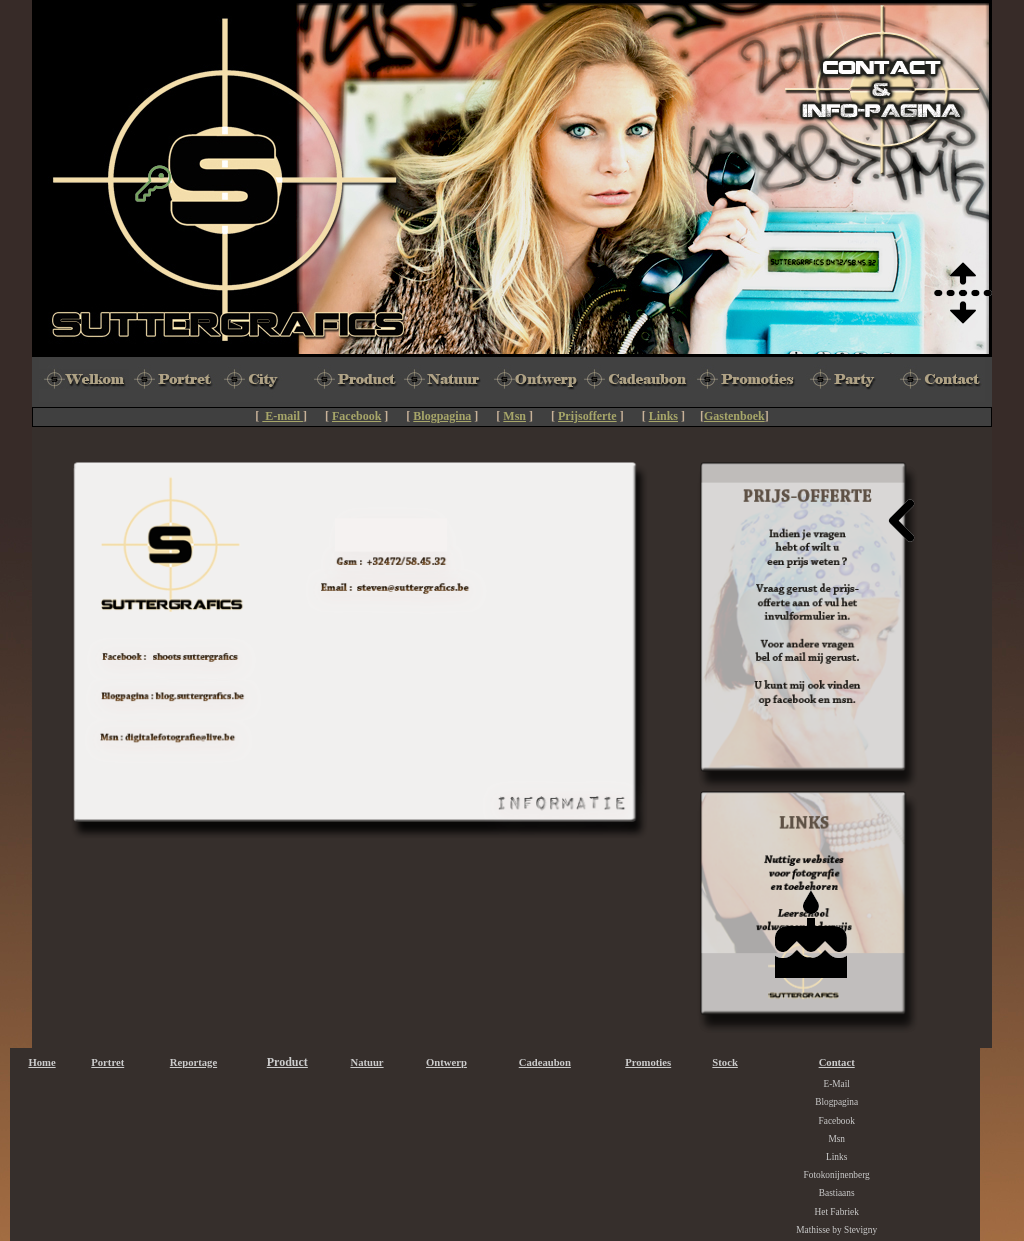  I want to click on view birthday reminders, so click(811, 938).